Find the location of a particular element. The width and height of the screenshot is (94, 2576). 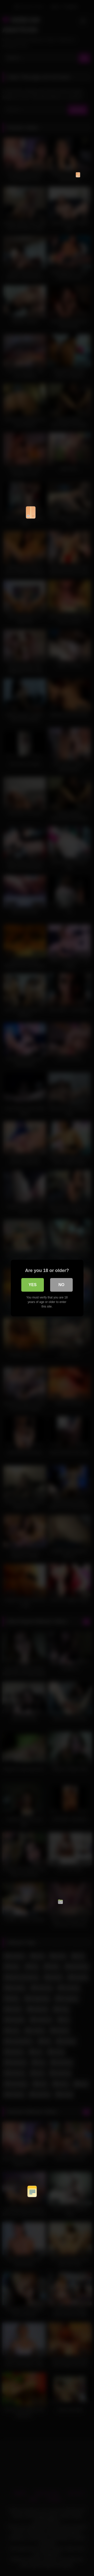

compressed or archived file type is located at coordinates (78, 175).